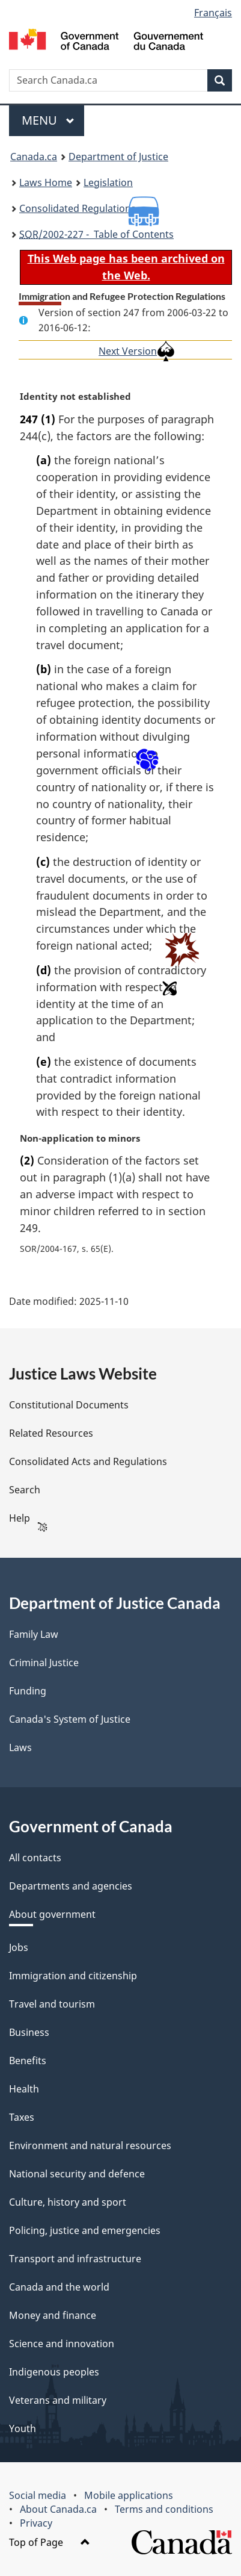 The height and width of the screenshot is (2576, 241). Describe the element at coordinates (169, 988) in the screenshot. I see `activate hyperspeed or boost ability` at that location.